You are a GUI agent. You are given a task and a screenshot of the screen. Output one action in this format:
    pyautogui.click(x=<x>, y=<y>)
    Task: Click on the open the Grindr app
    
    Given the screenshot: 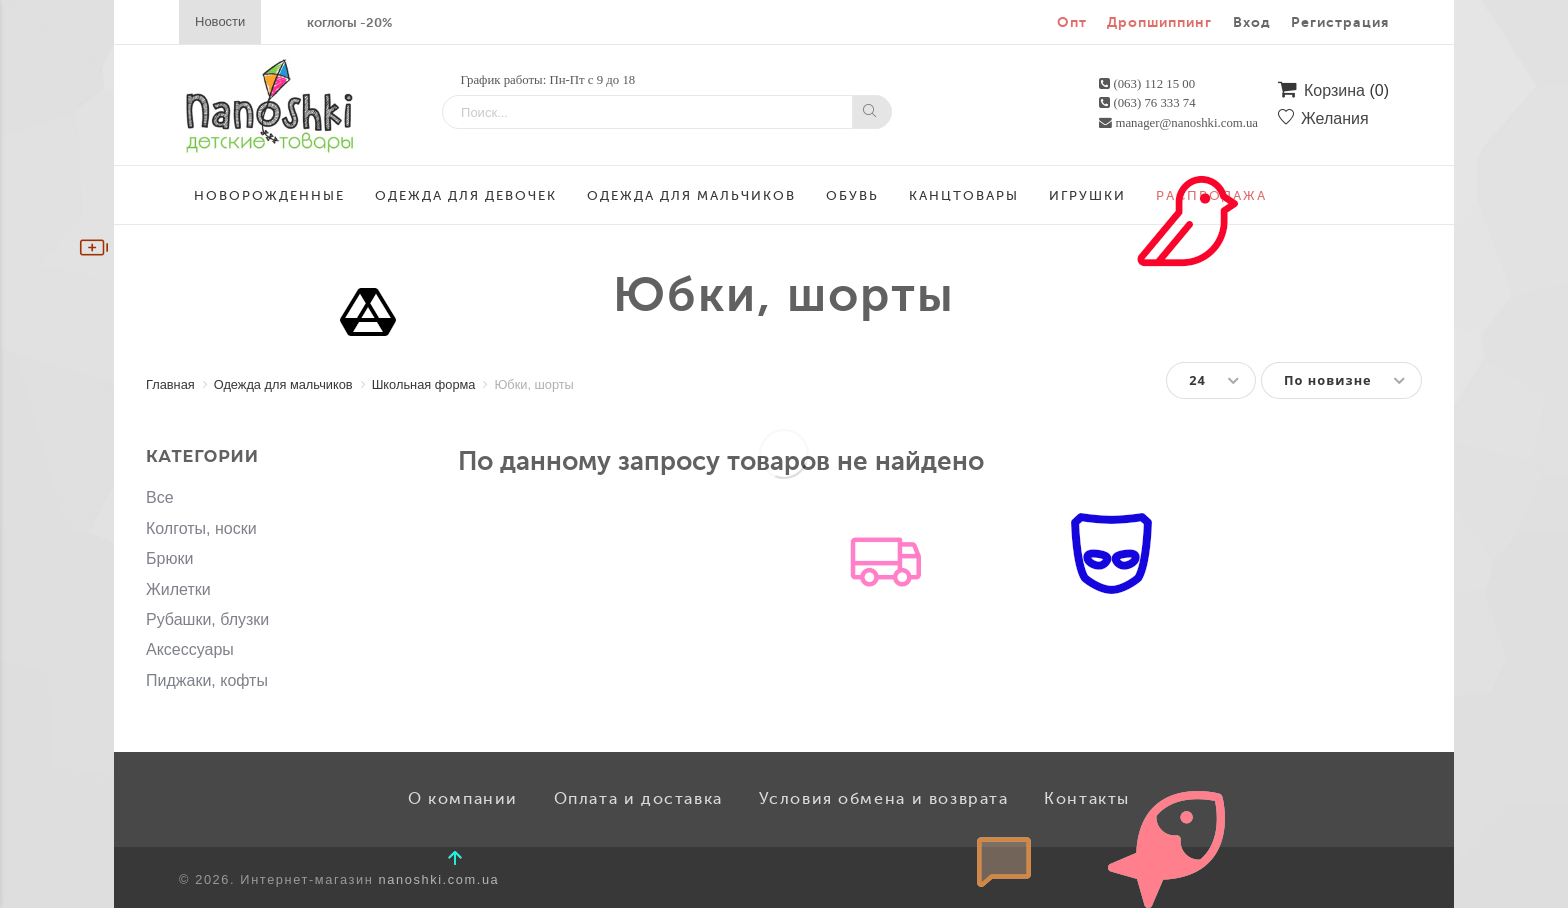 What is the action you would take?
    pyautogui.click(x=1111, y=553)
    